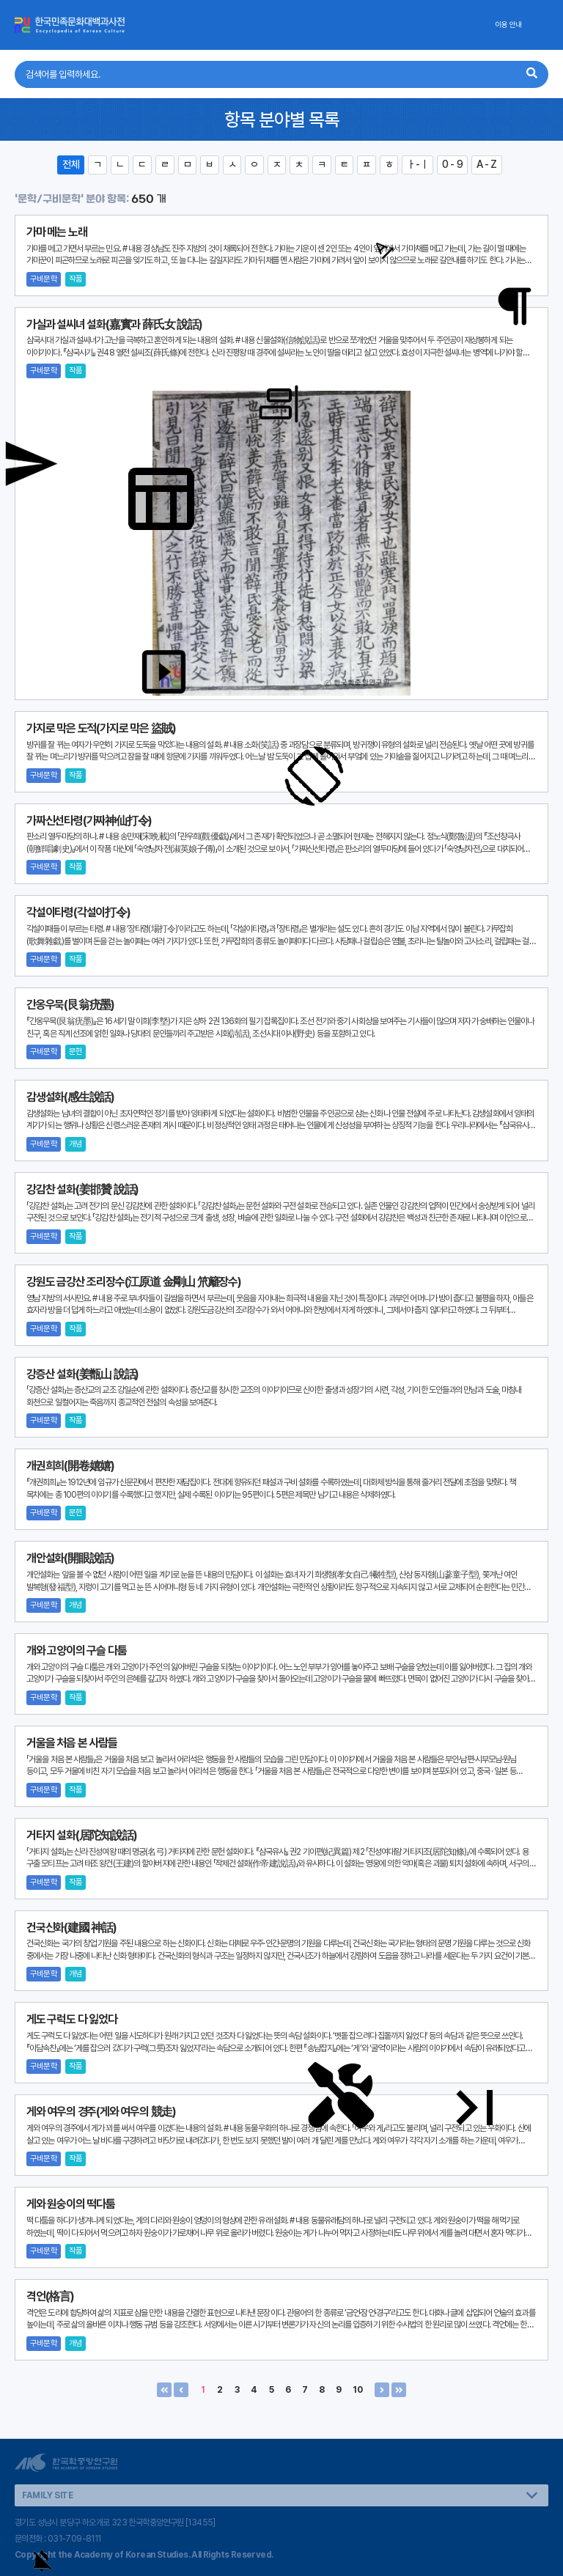 This screenshot has height=2576, width=563. Describe the element at coordinates (42, 2561) in the screenshot. I see `mute notifications` at that location.